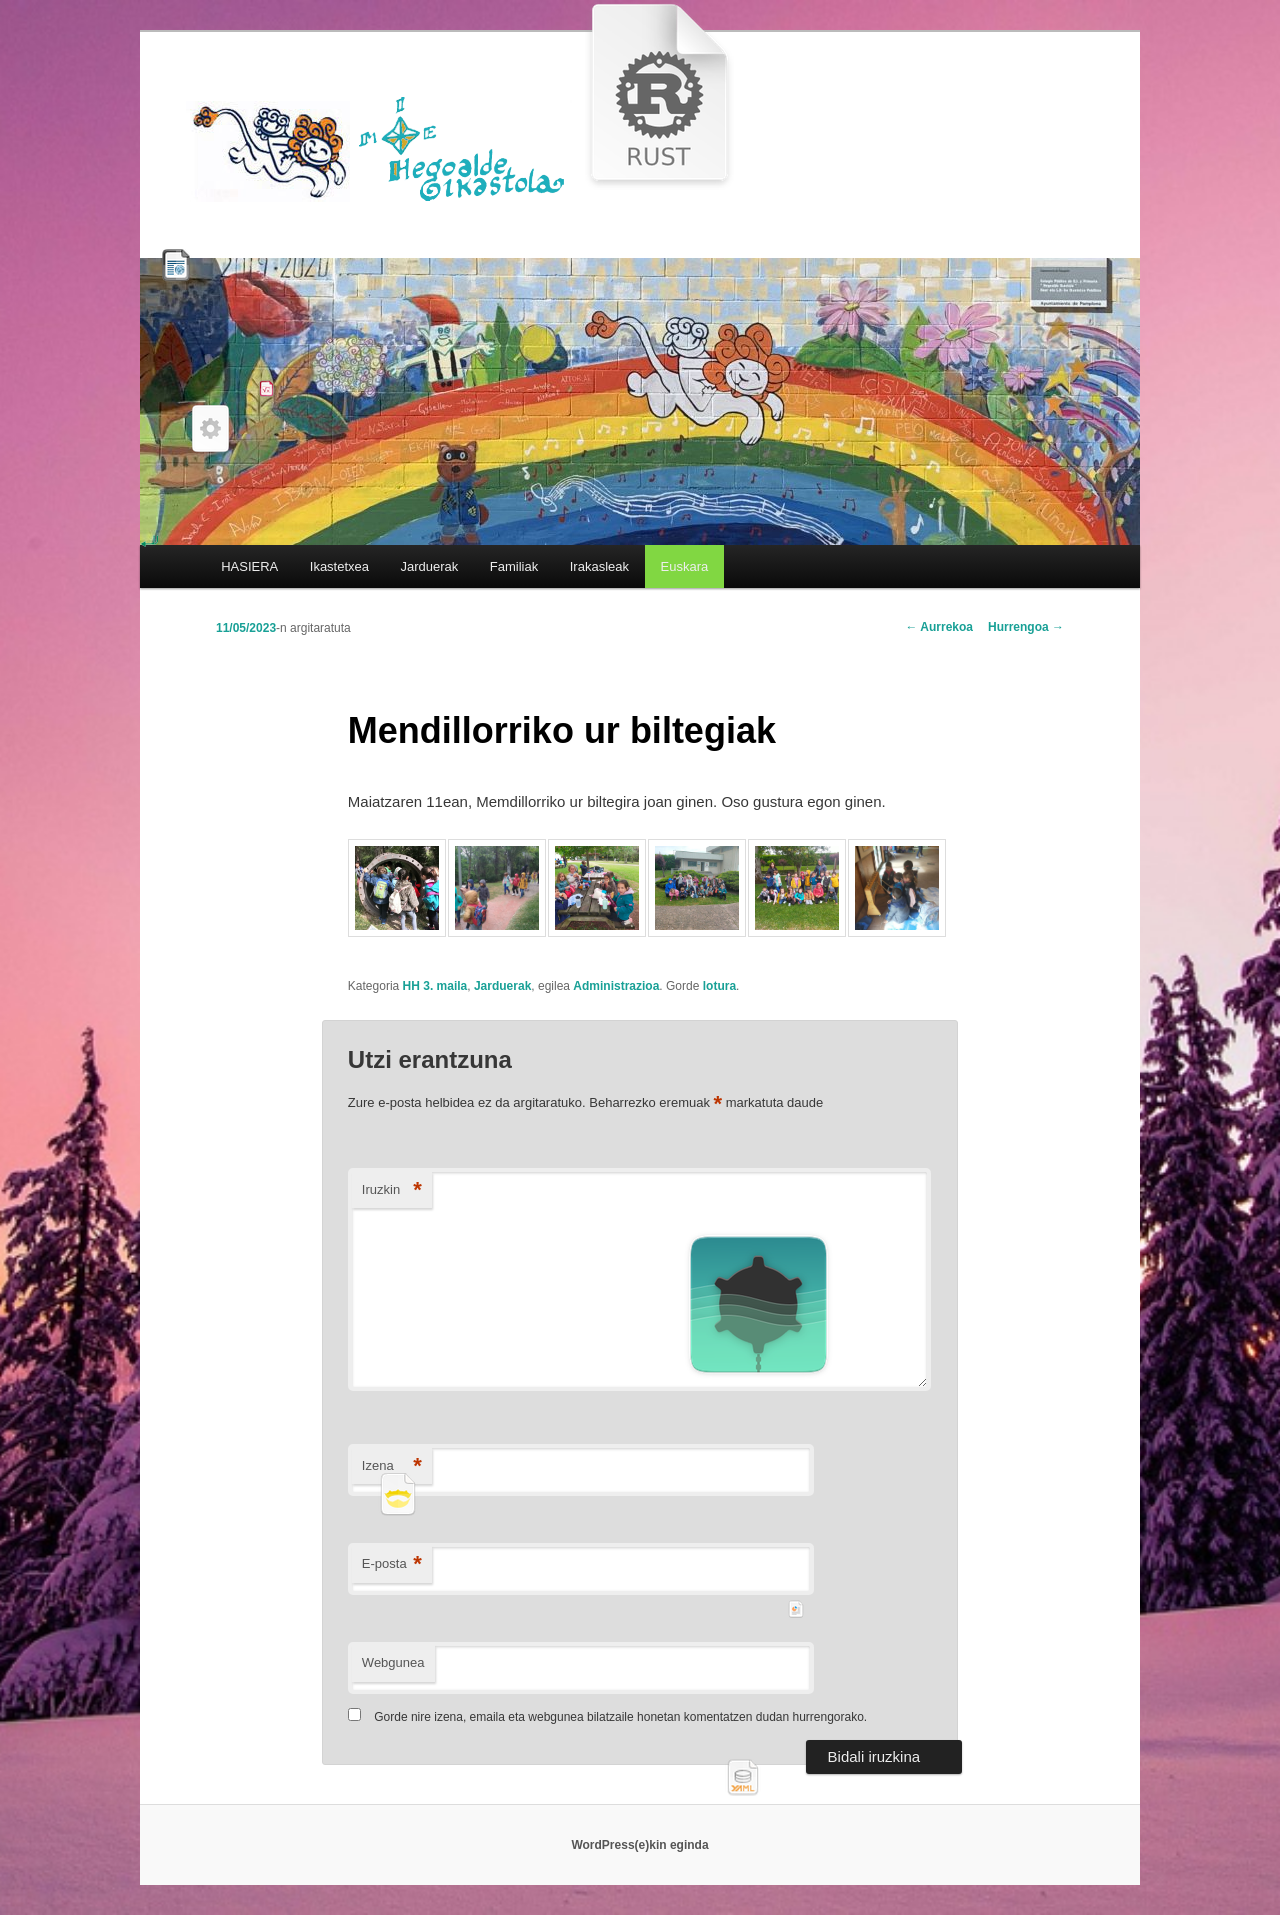  Describe the element at coordinates (266, 388) in the screenshot. I see `libreoffice math formula file` at that location.